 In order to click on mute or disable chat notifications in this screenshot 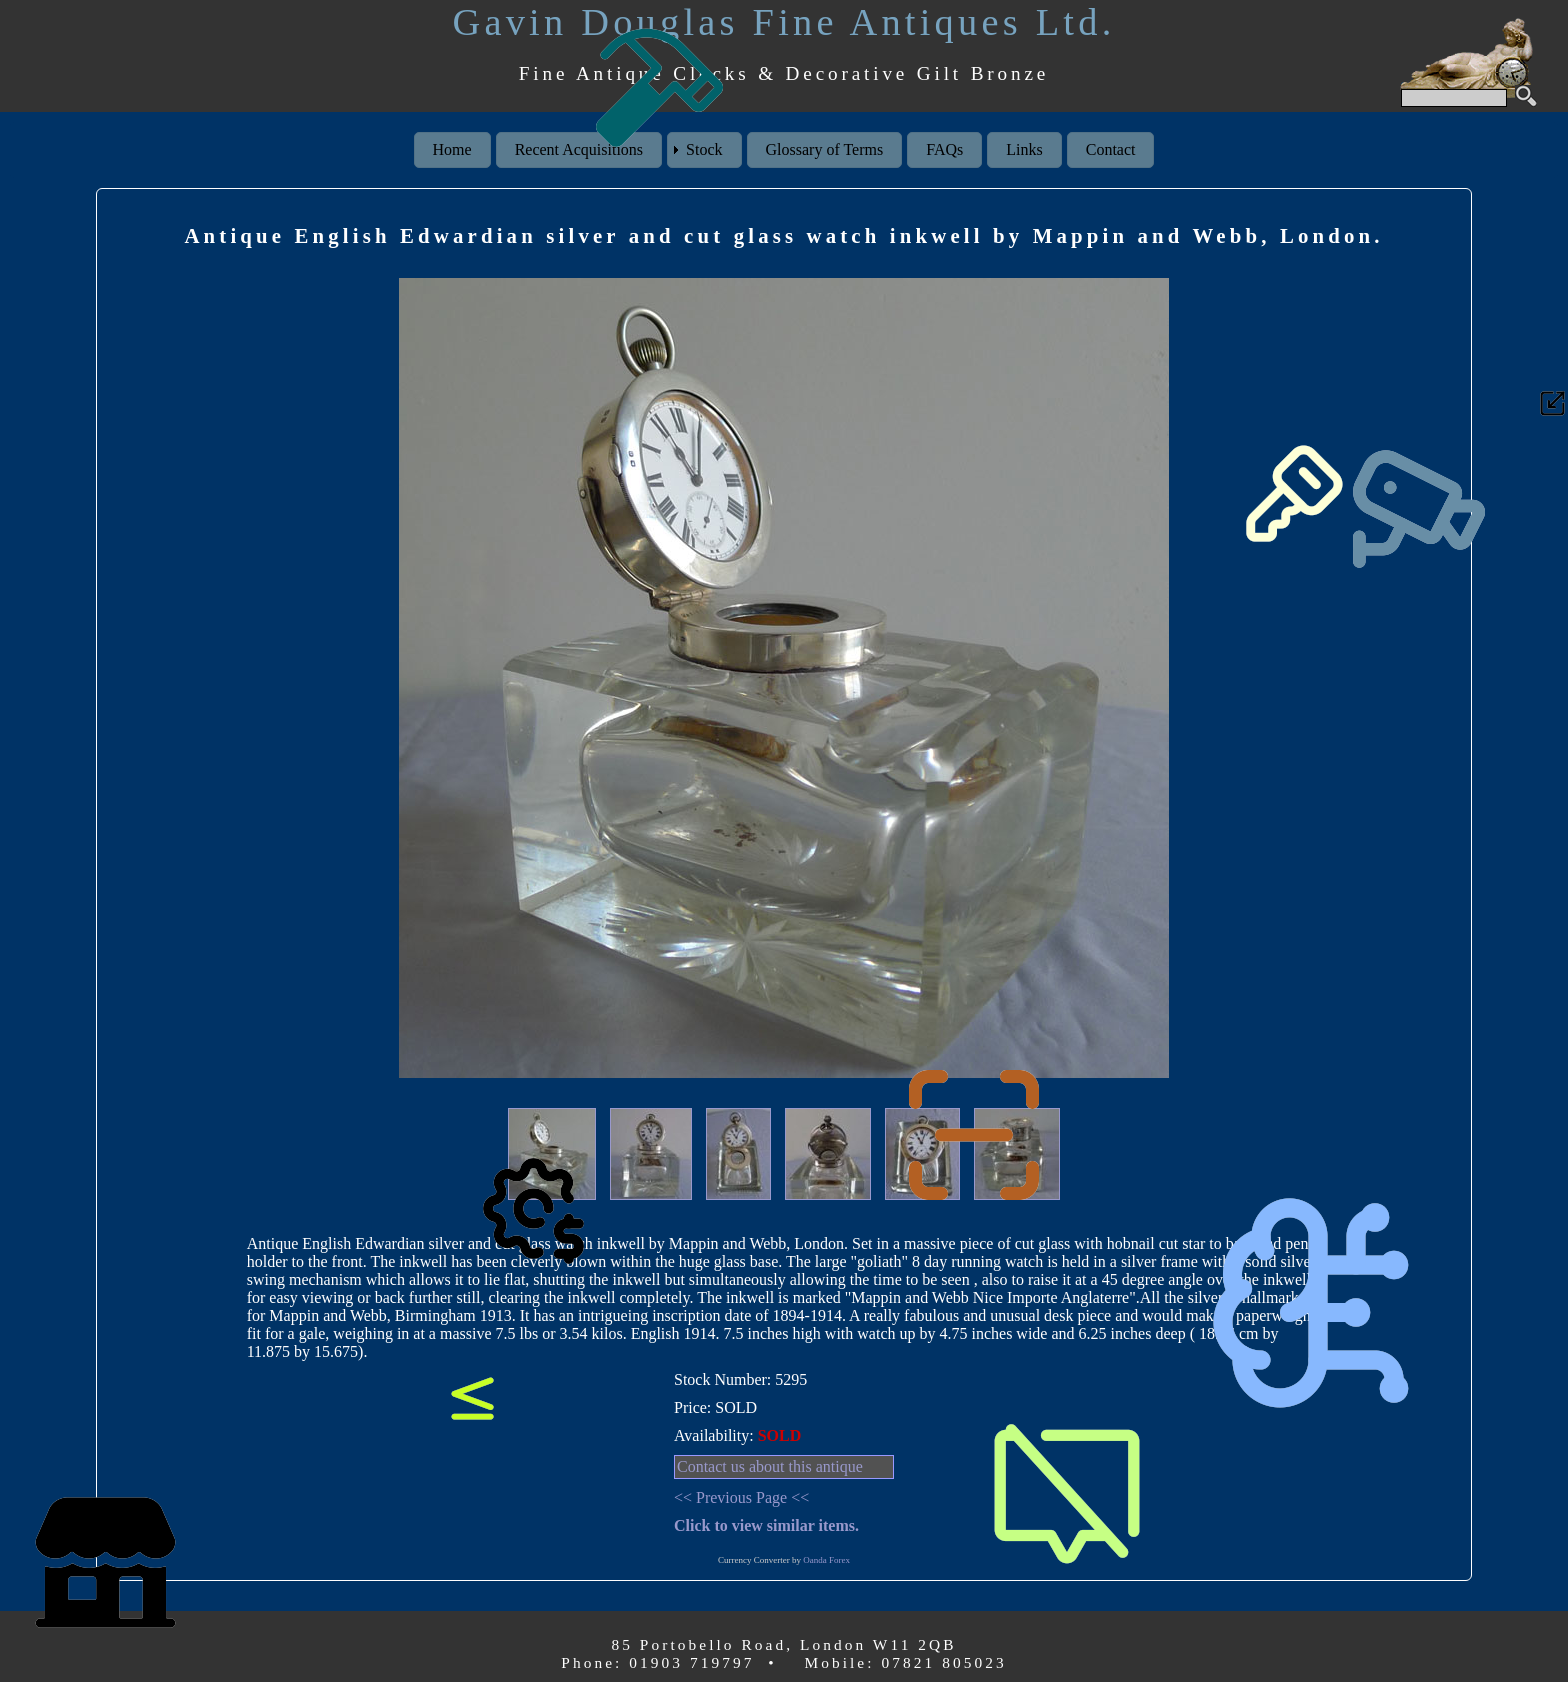, I will do `click(1067, 1491)`.